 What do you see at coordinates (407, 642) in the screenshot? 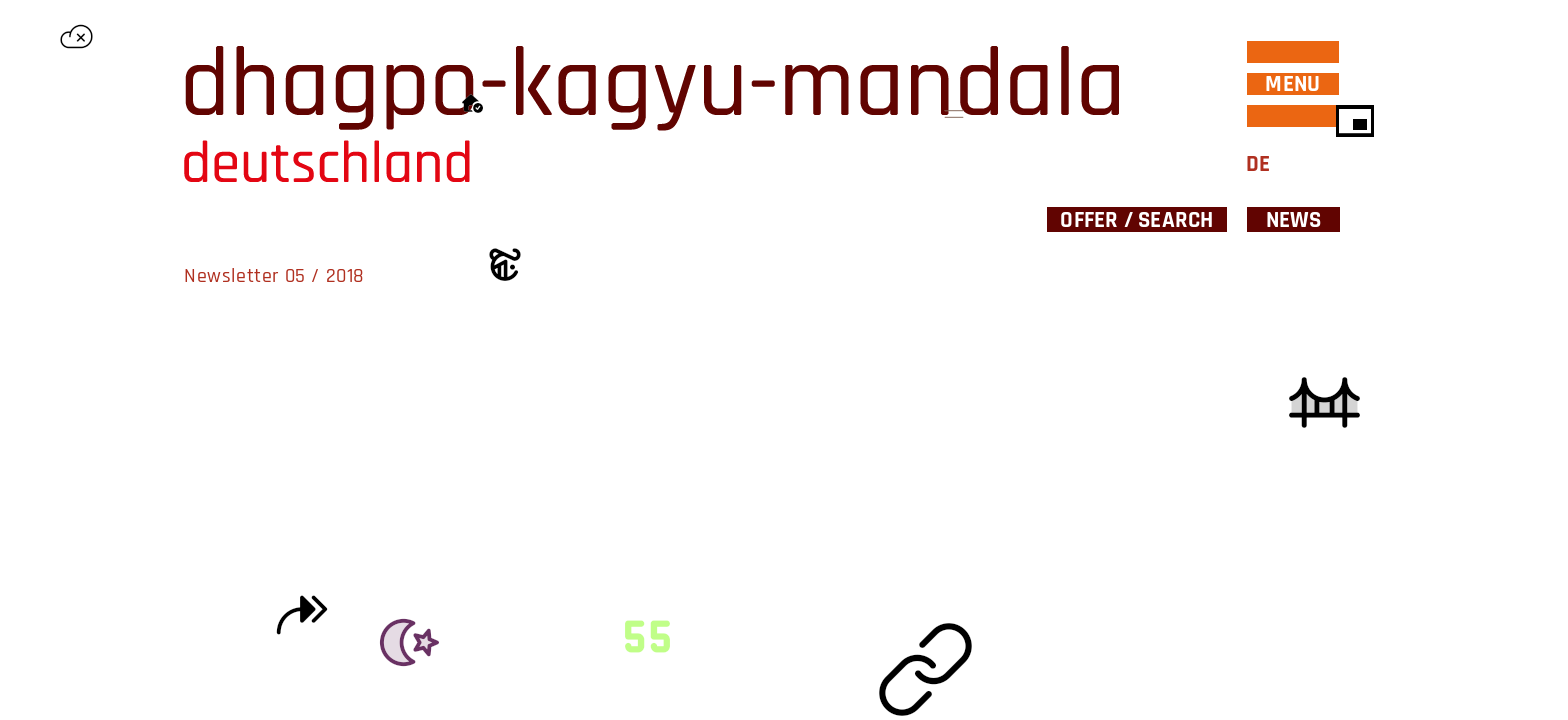
I see `indicates islamic religious content or settings` at bounding box center [407, 642].